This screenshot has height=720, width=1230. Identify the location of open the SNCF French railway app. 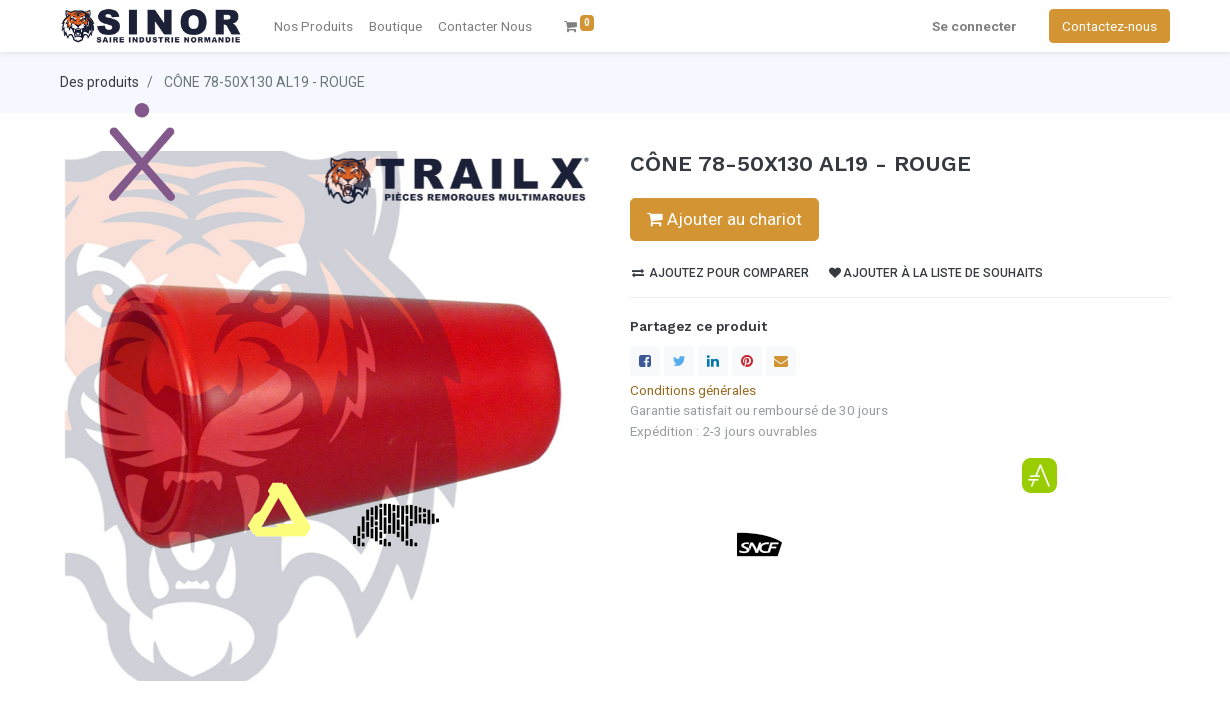
(759, 544).